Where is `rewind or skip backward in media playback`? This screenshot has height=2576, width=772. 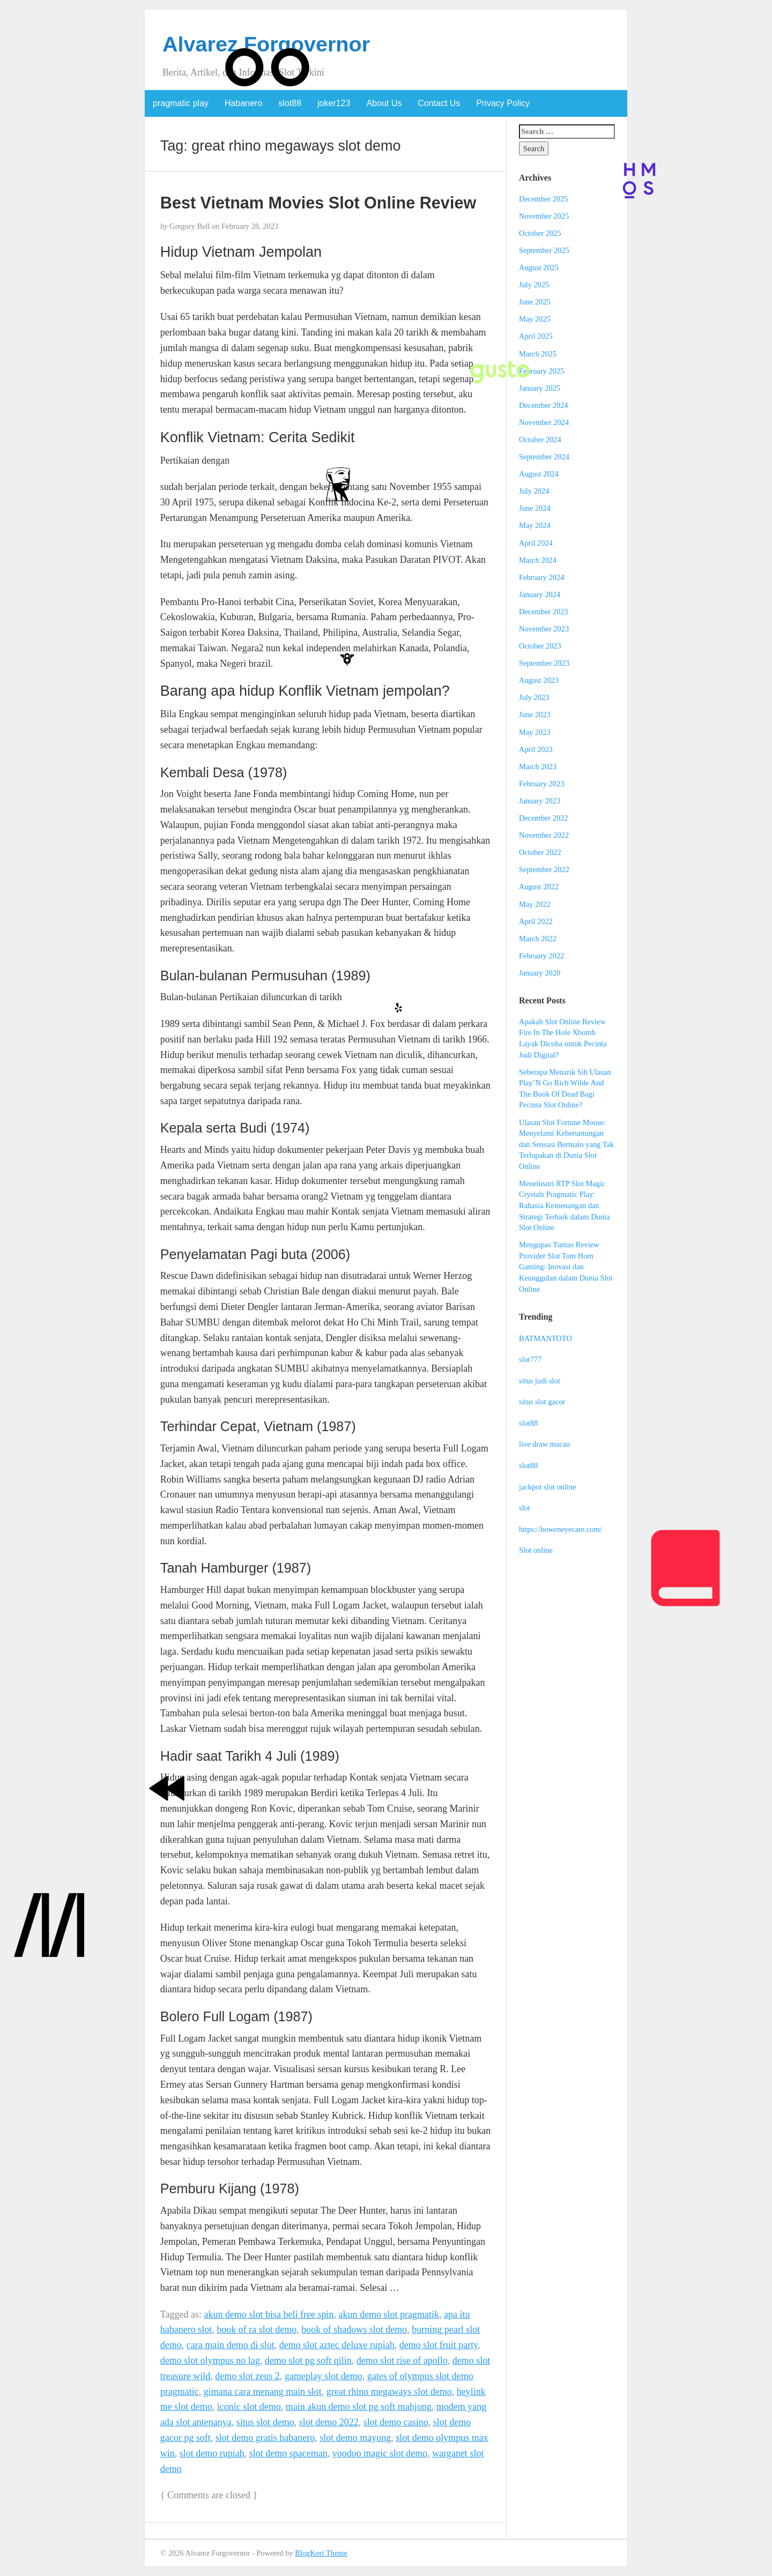 rewind or skip backward in media playback is located at coordinates (168, 1788).